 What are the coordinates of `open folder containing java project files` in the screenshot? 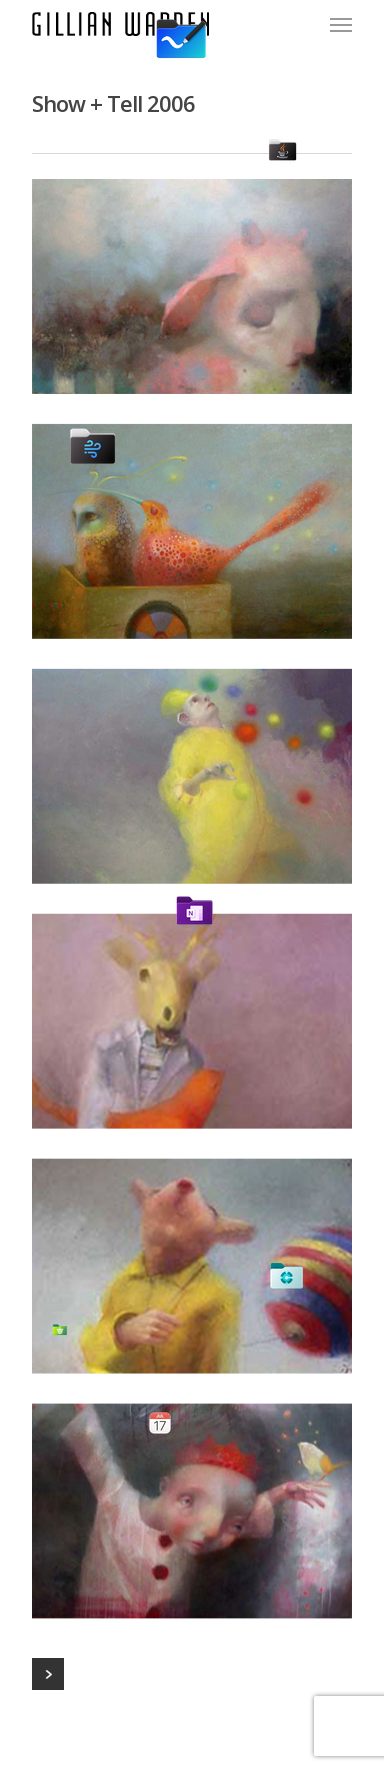 It's located at (282, 150).